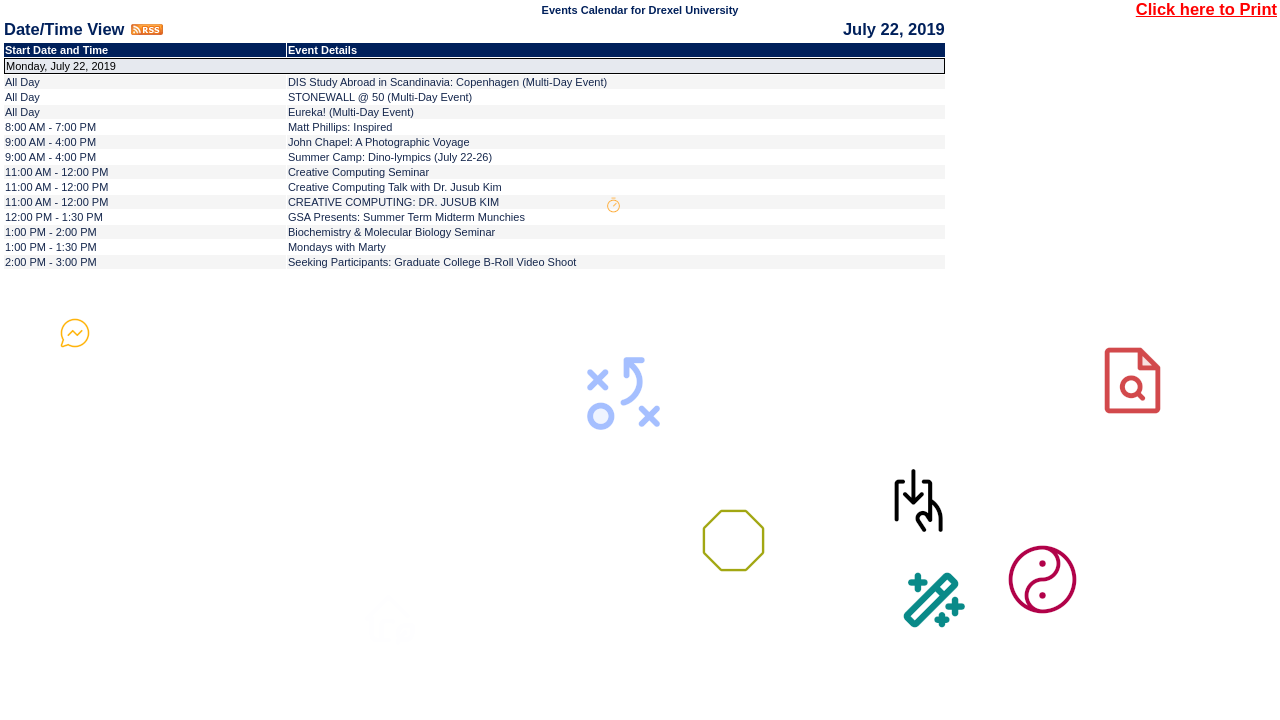 The image size is (1280, 720). Describe the element at coordinates (1132, 380) in the screenshot. I see `search within a document or file` at that location.